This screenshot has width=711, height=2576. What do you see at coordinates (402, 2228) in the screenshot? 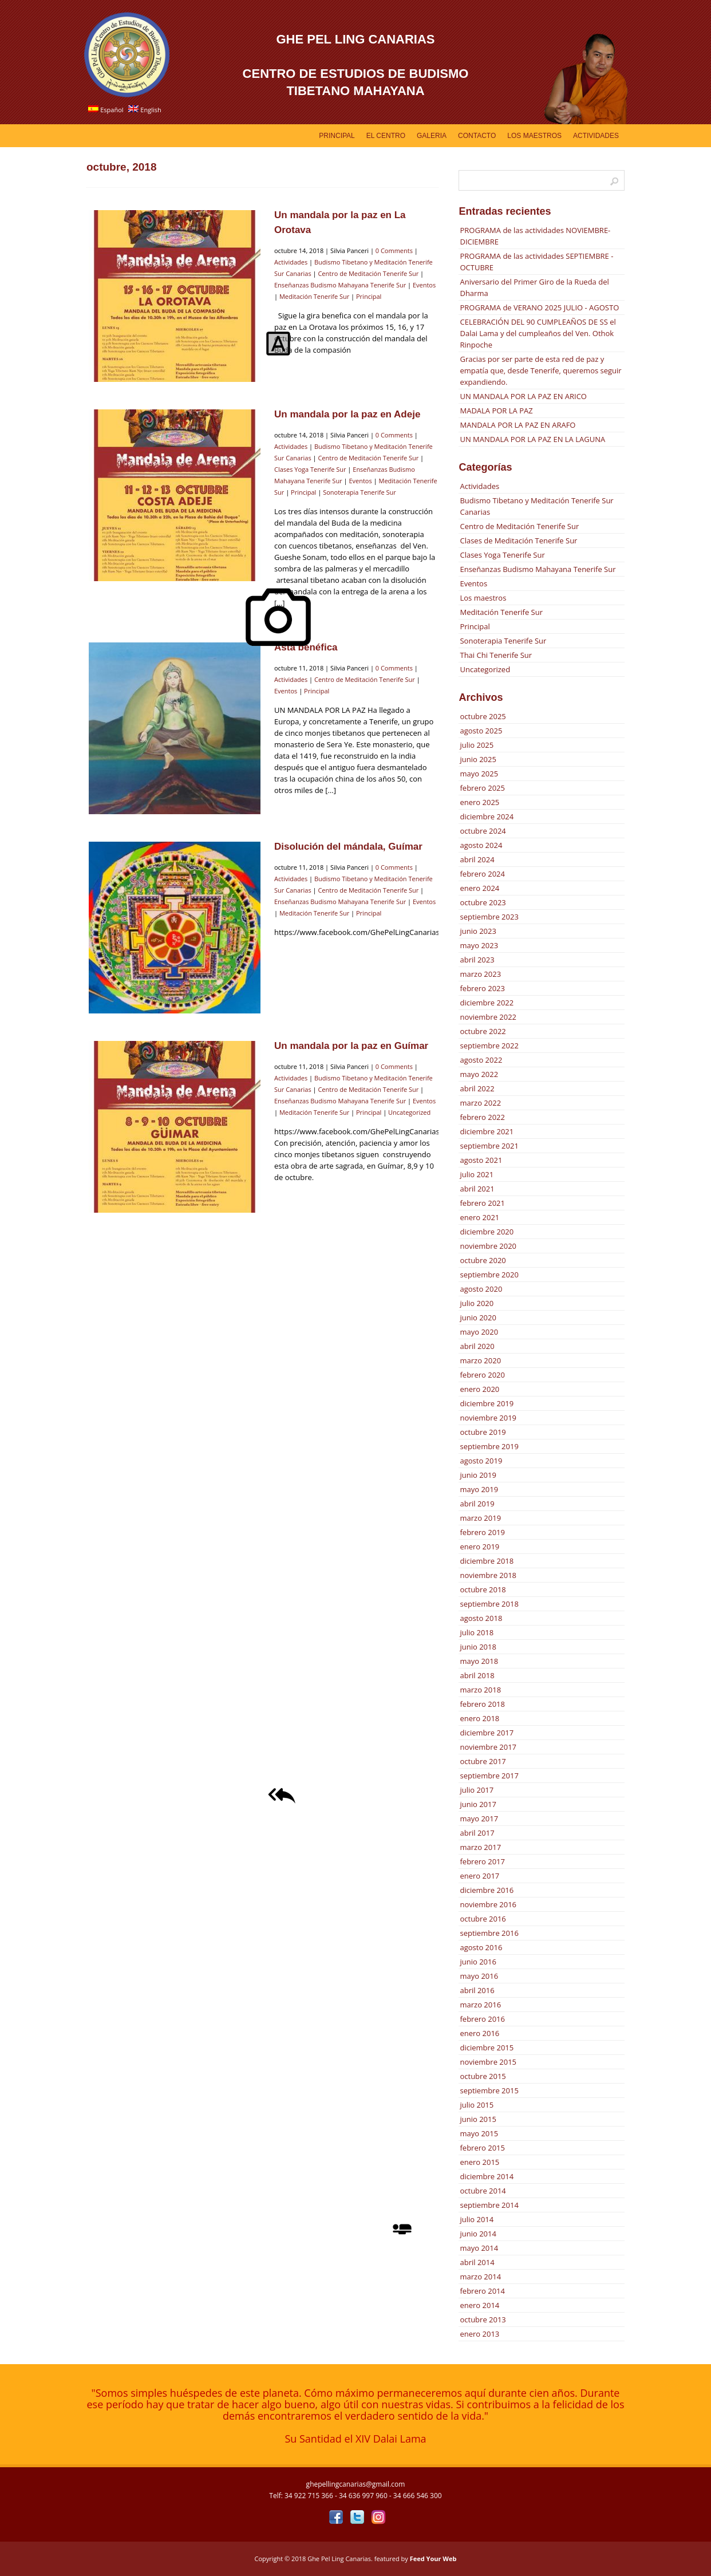
I see `indicates flat-bed seat available on flight` at bounding box center [402, 2228].